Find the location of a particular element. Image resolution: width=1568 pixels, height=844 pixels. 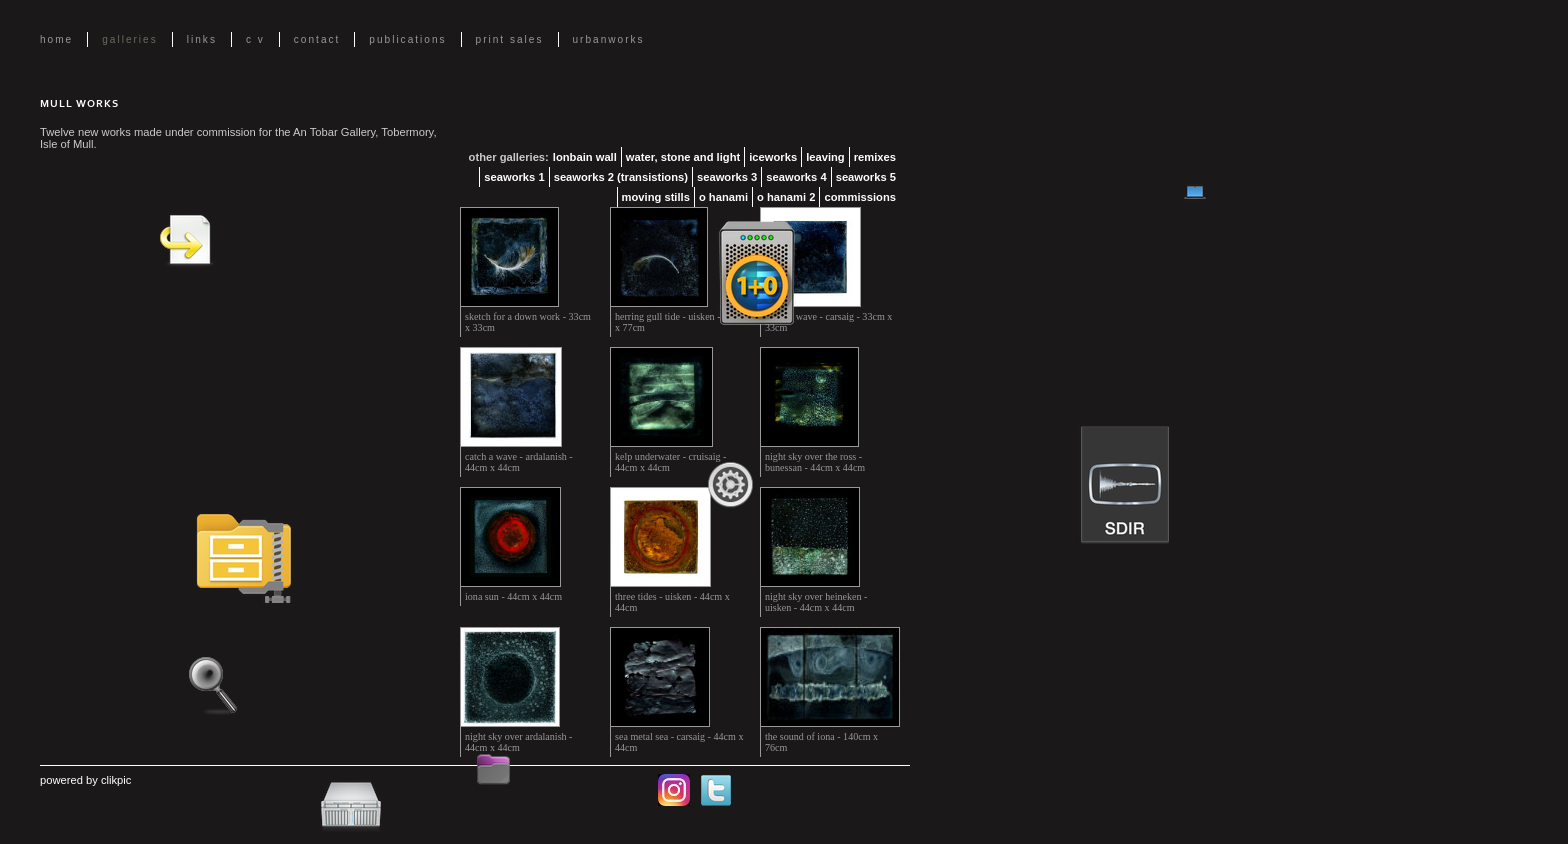

open folder containing files is located at coordinates (493, 768).